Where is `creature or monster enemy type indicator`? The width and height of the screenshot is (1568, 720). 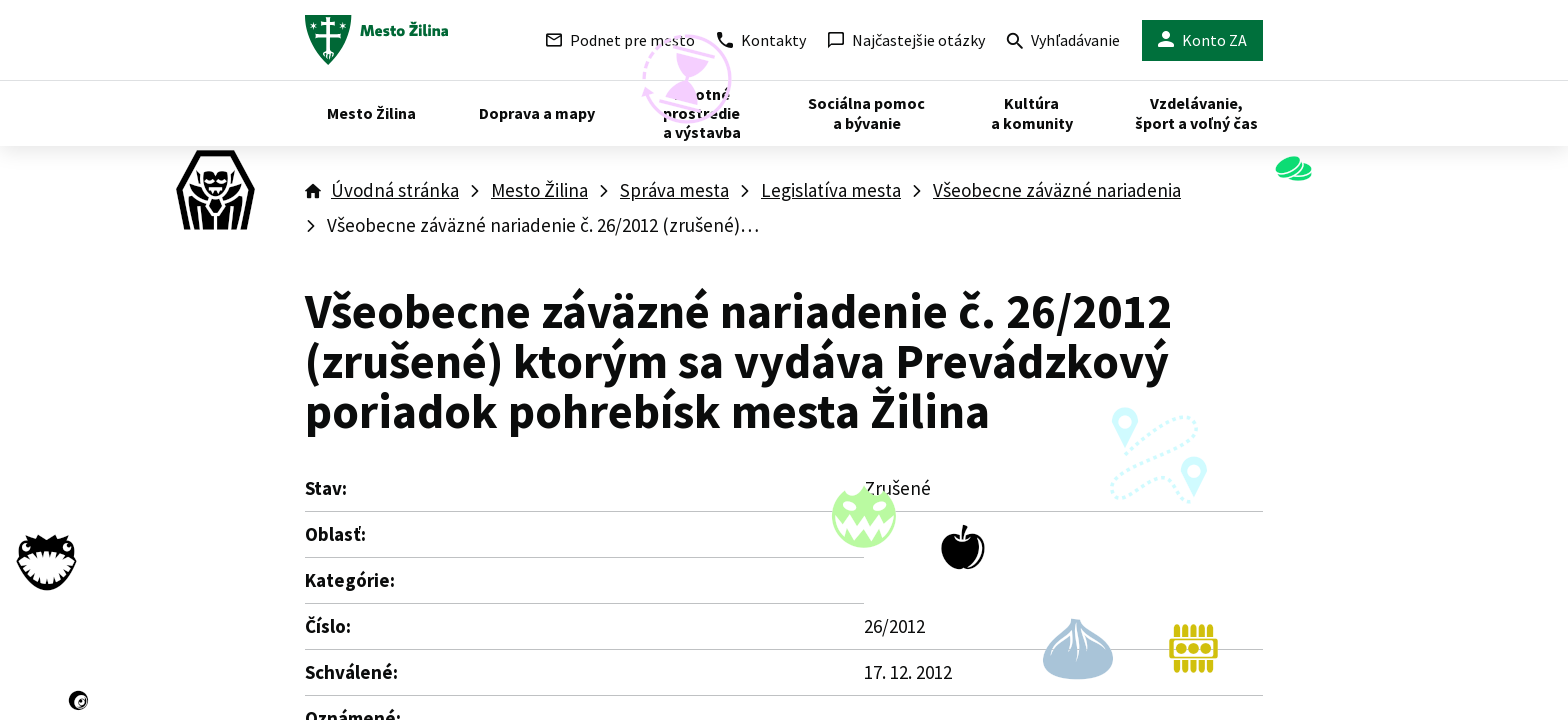
creature or monster enemy type indicator is located at coordinates (46, 561).